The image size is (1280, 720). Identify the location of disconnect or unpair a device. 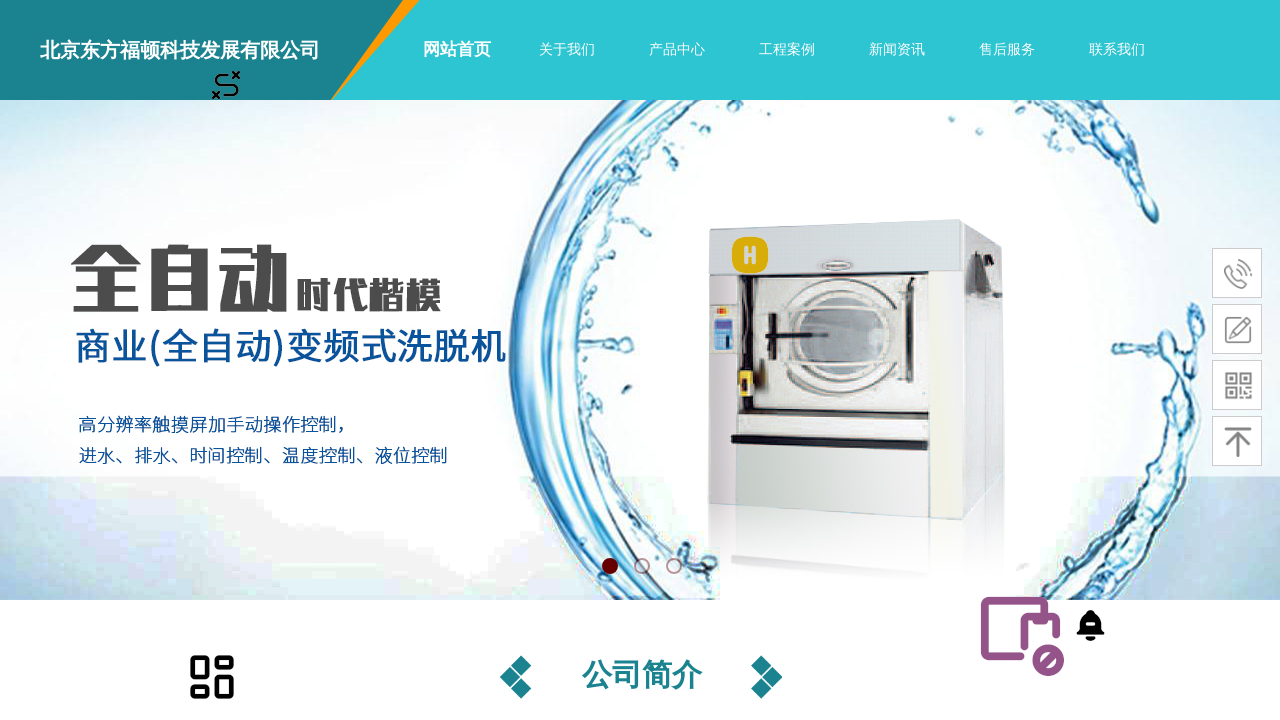
(1020, 632).